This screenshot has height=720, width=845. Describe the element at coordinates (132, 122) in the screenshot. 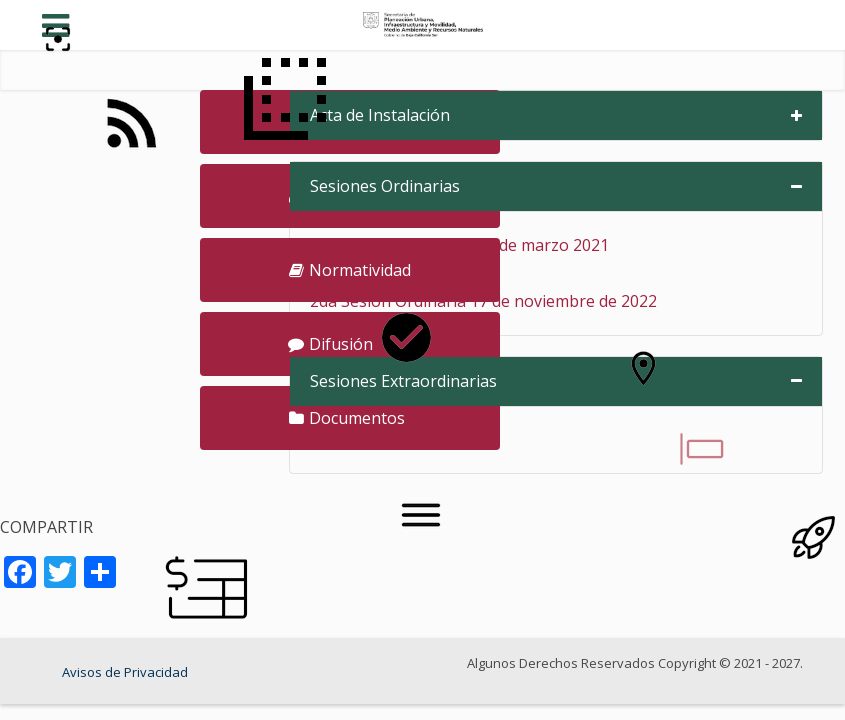

I see `subscribe to RSS feed` at that location.